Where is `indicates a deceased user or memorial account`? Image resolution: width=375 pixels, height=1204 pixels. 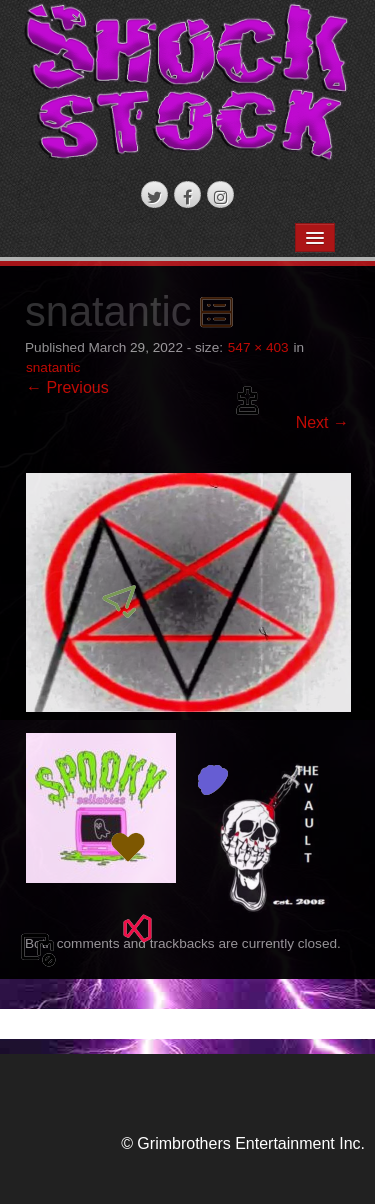
indicates a deceased user or memorial account is located at coordinates (247, 400).